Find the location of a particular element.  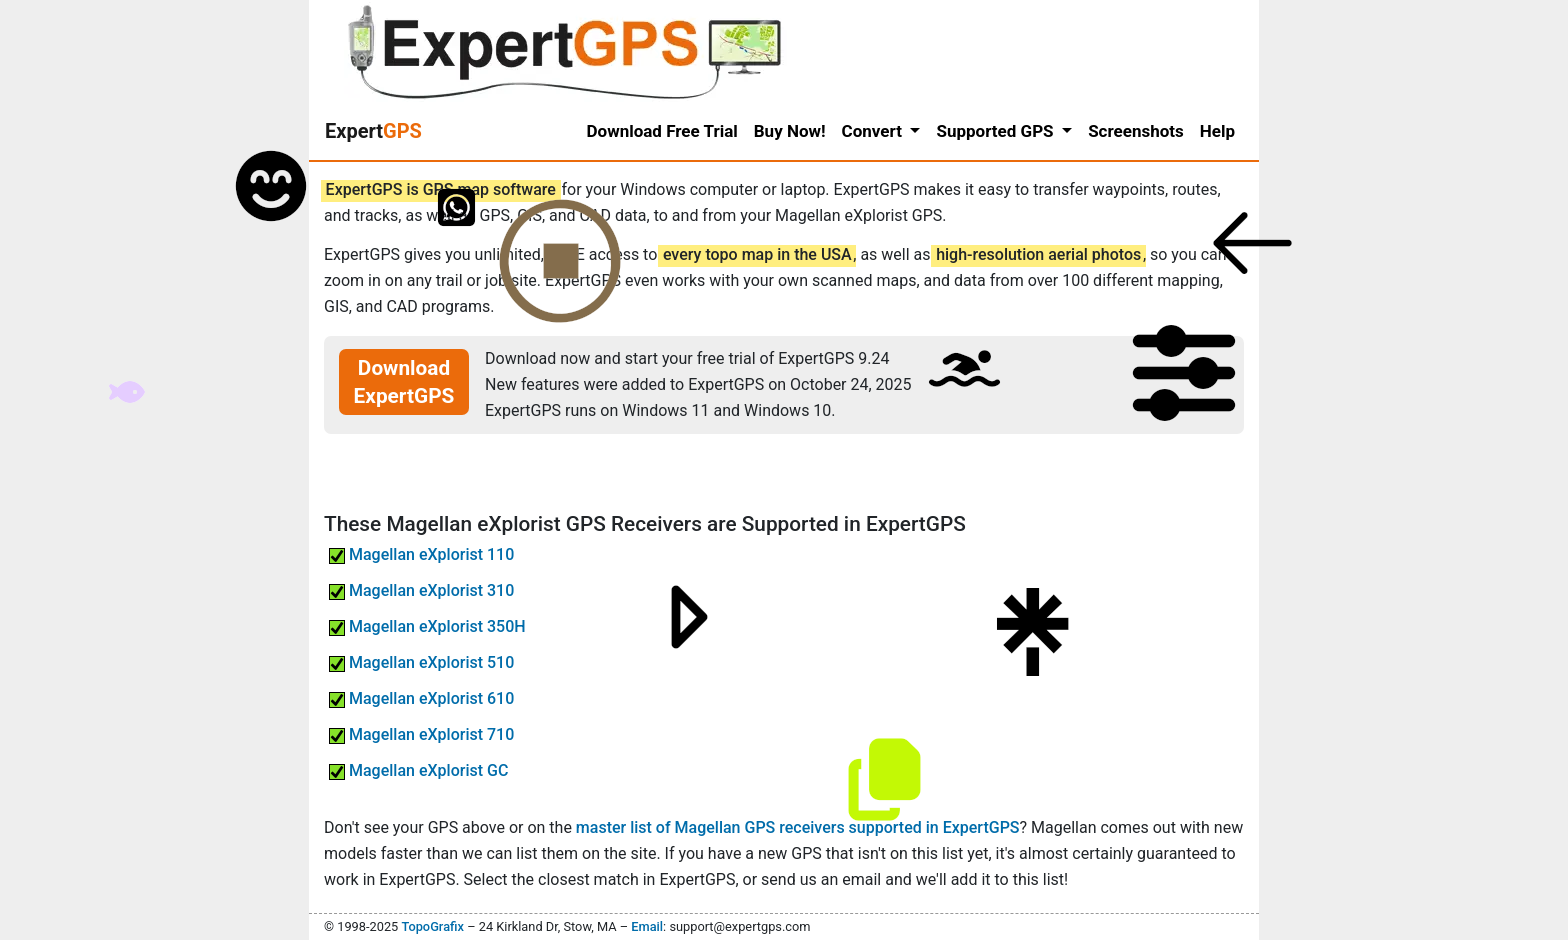

visit linktree profile is located at coordinates (1030, 632).